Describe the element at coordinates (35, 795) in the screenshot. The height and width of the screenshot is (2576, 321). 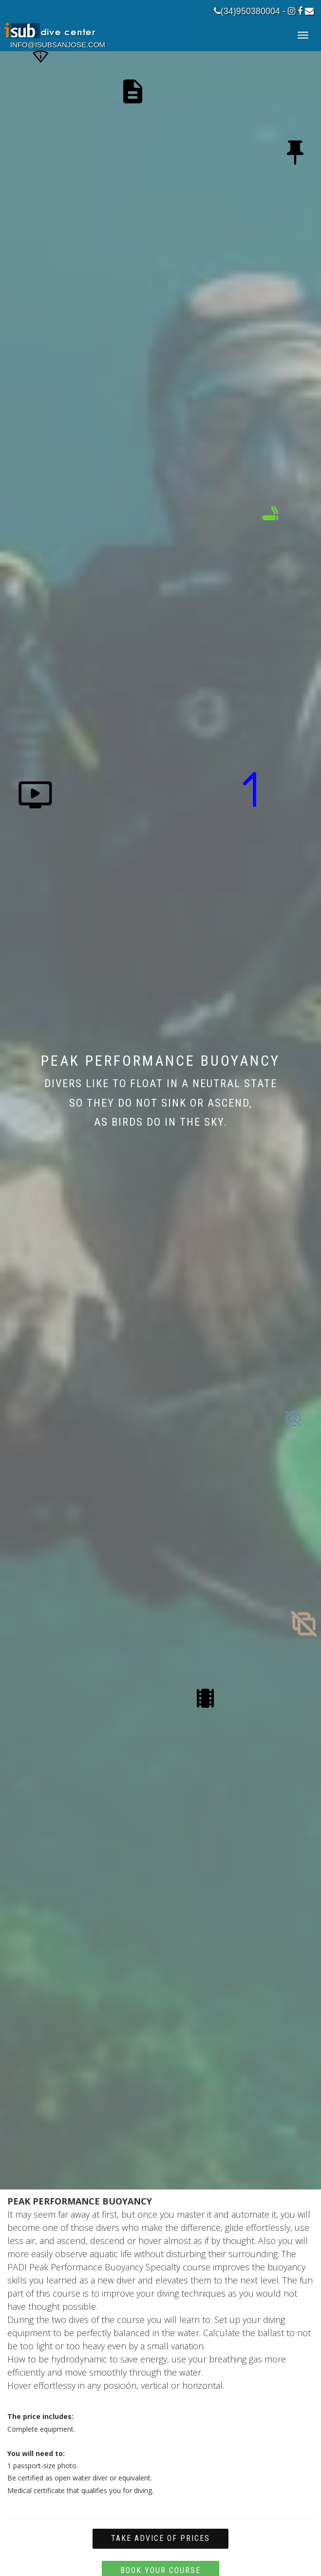
I see `access video on demand or streaming content` at that location.